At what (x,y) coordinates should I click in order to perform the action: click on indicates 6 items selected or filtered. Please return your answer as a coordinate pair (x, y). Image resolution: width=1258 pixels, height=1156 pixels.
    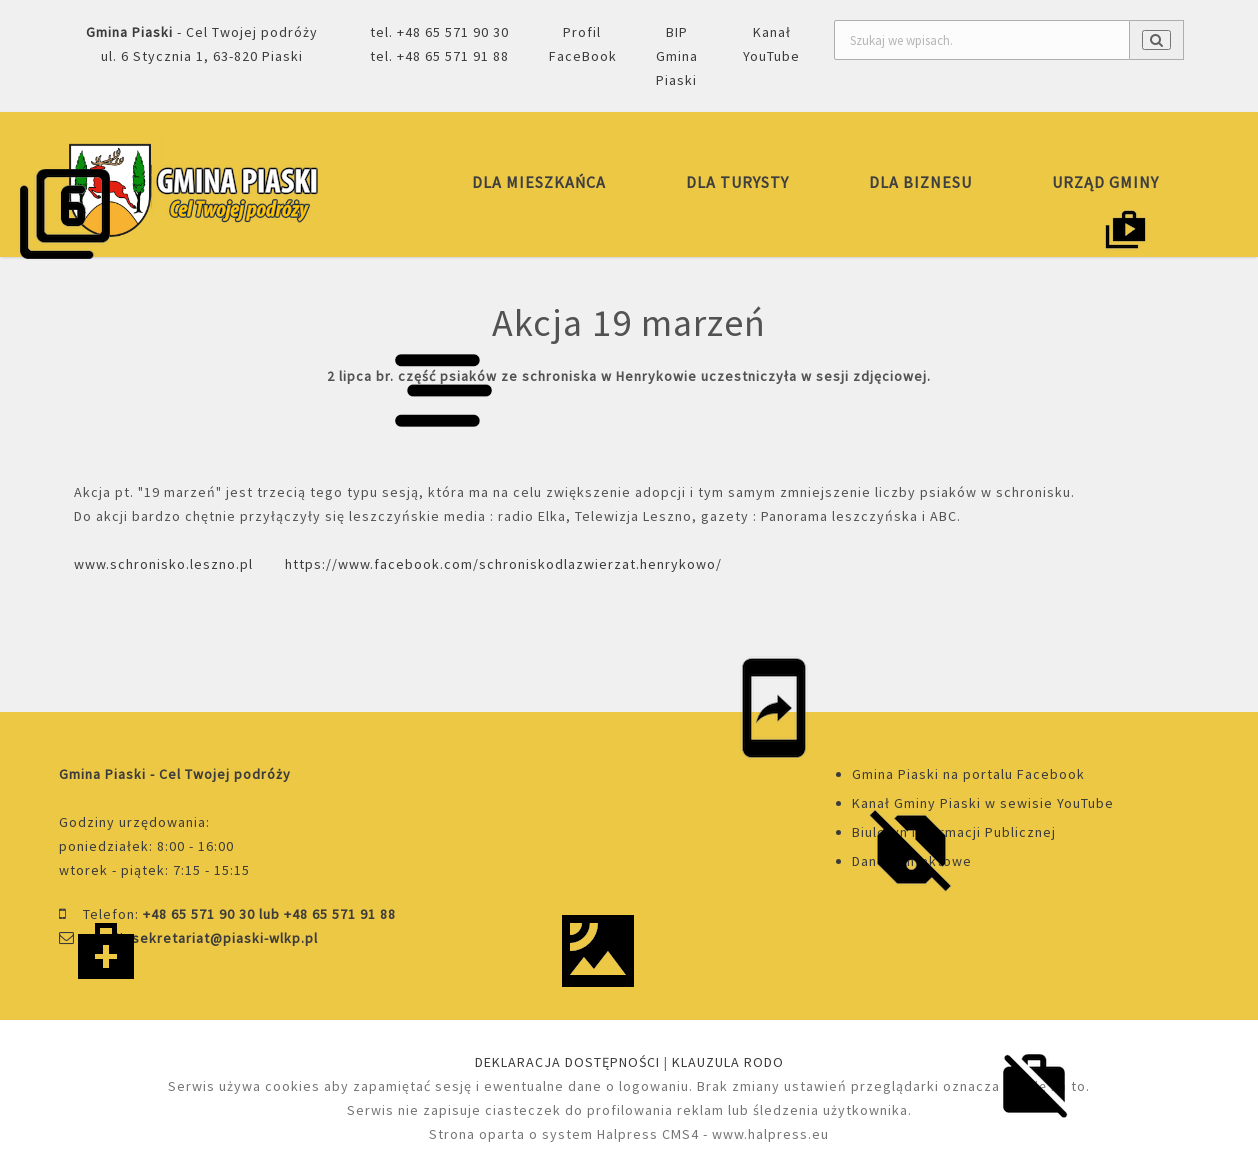
    Looking at the image, I should click on (65, 214).